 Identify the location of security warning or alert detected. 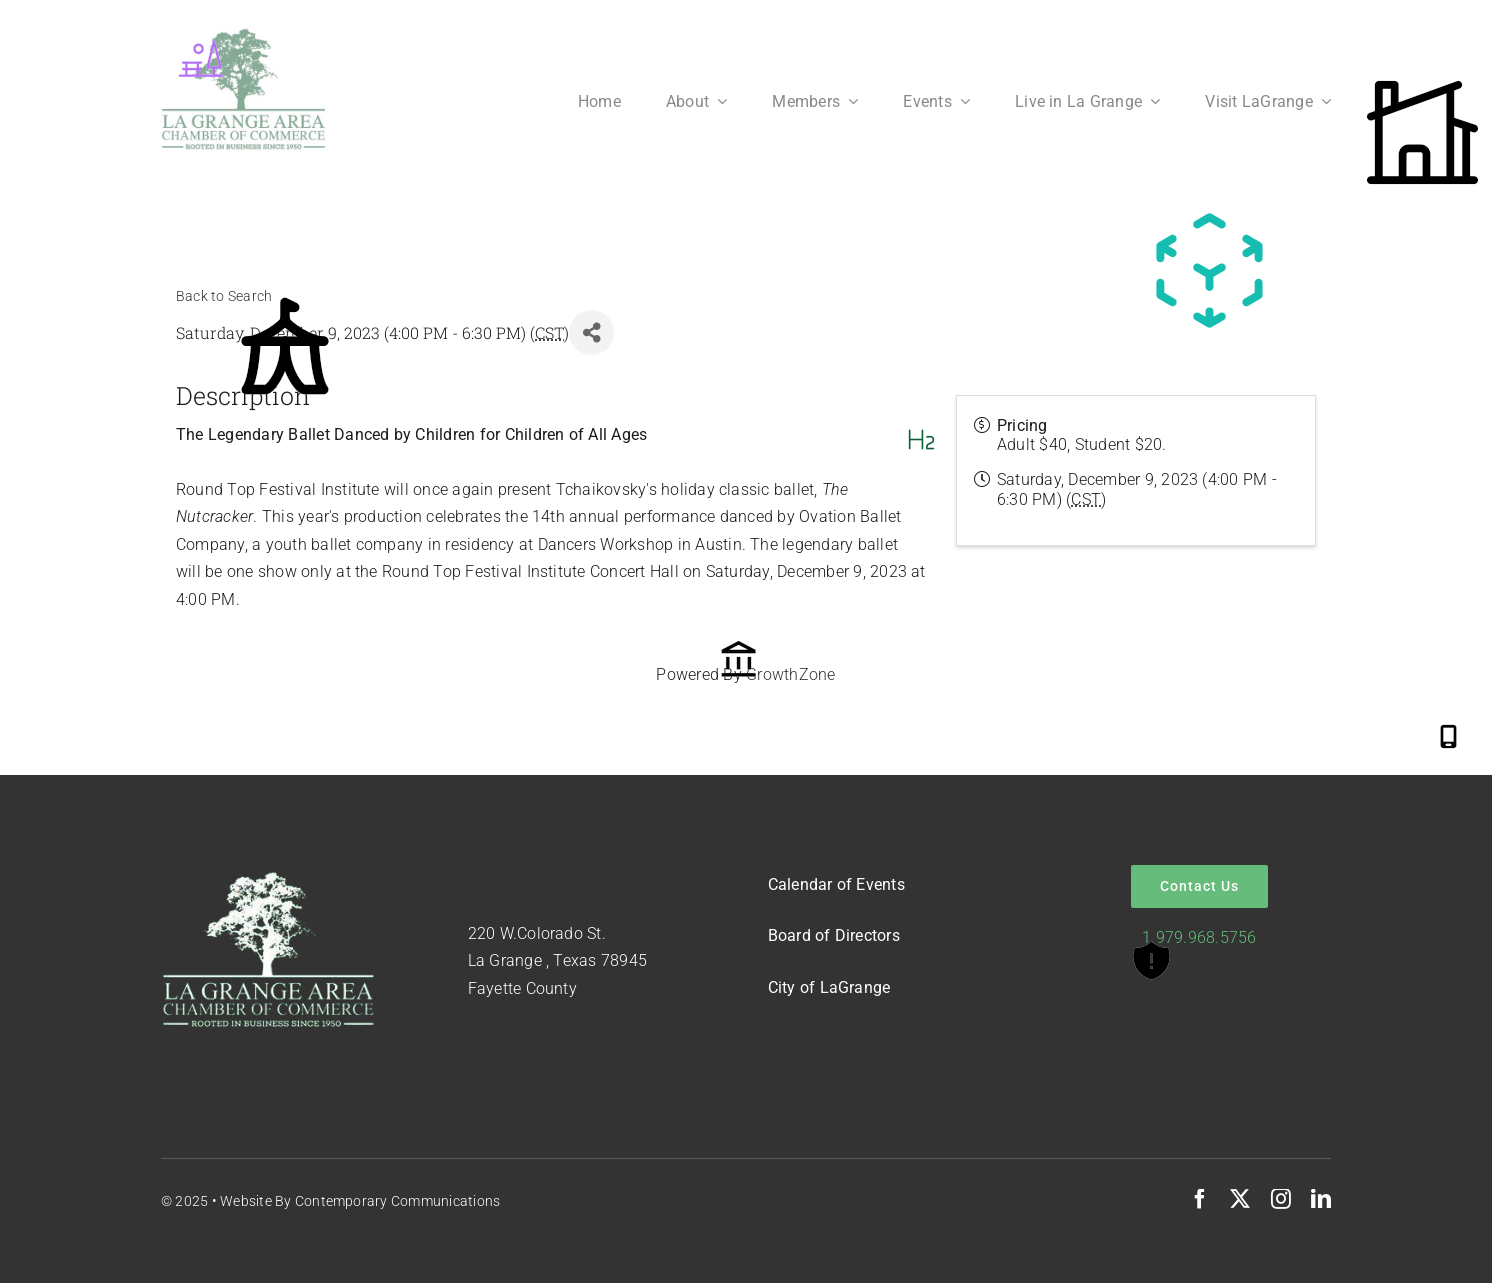
(1151, 960).